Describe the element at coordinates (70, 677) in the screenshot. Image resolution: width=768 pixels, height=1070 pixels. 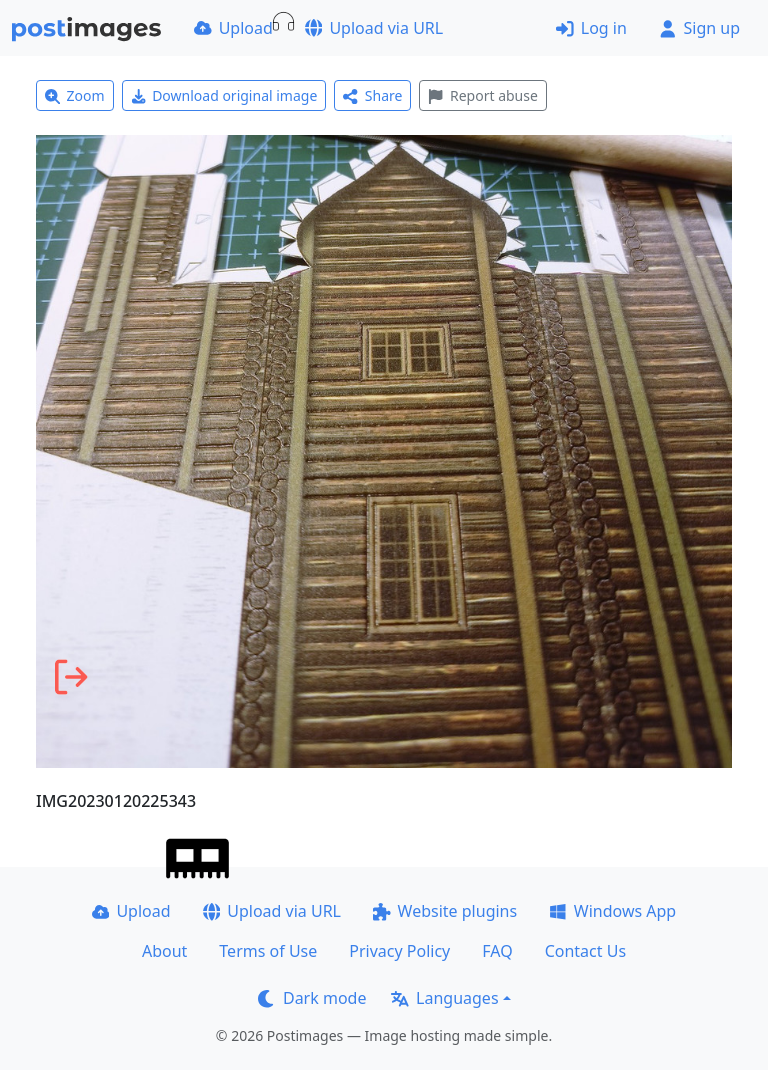
I see `sign out of your account` at that location.